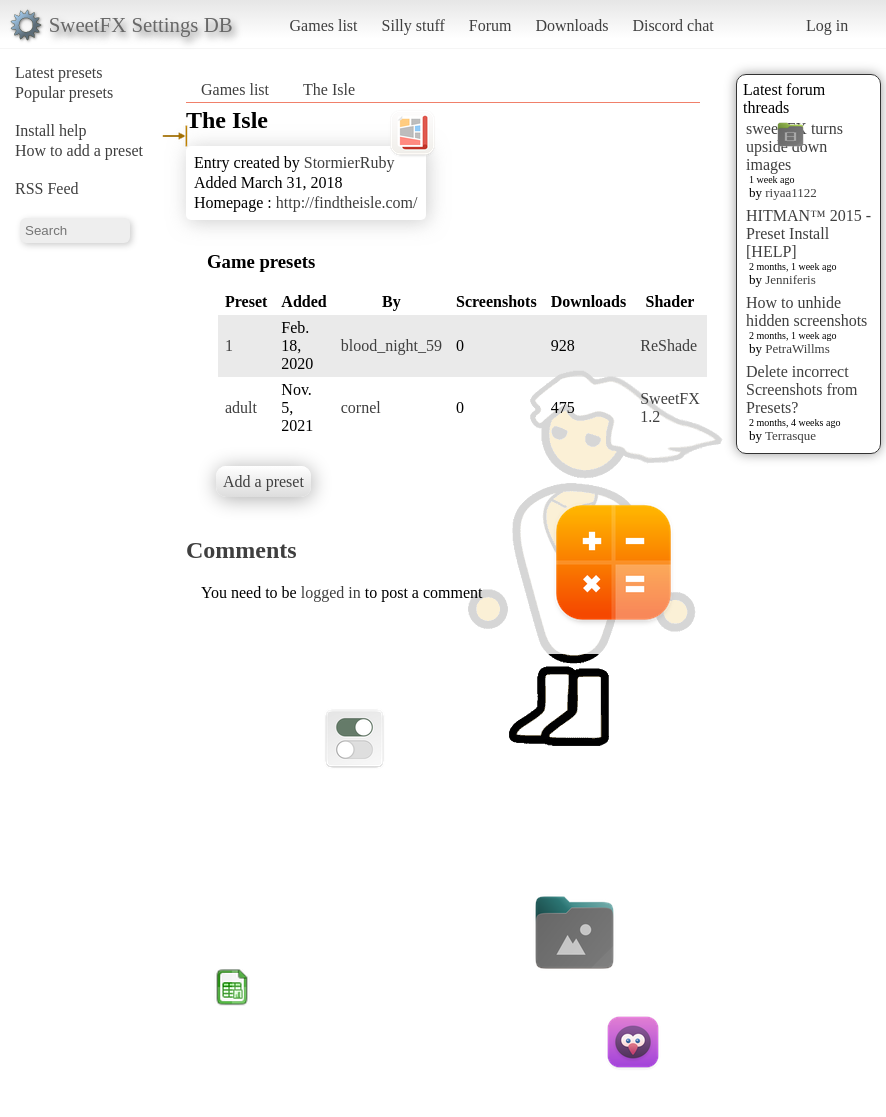 This screenshot has width=886, height=1117. What do you see at coordinates (175, 136) in the screenshot?
I see `skip to the last item in a list or queue` at bounding box center [175, 136].